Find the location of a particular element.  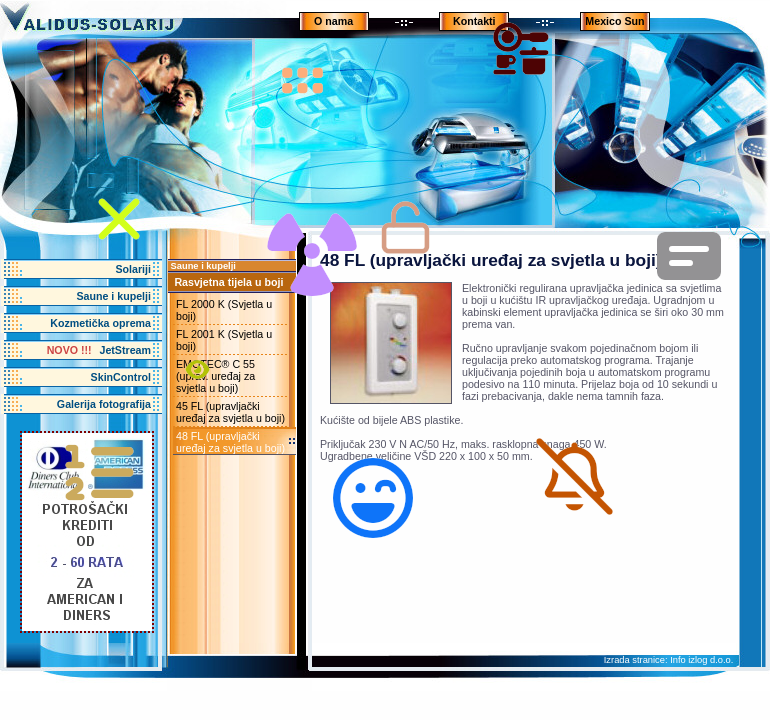

browse kitchen and cooking tools is located at coordinates (522, 48).